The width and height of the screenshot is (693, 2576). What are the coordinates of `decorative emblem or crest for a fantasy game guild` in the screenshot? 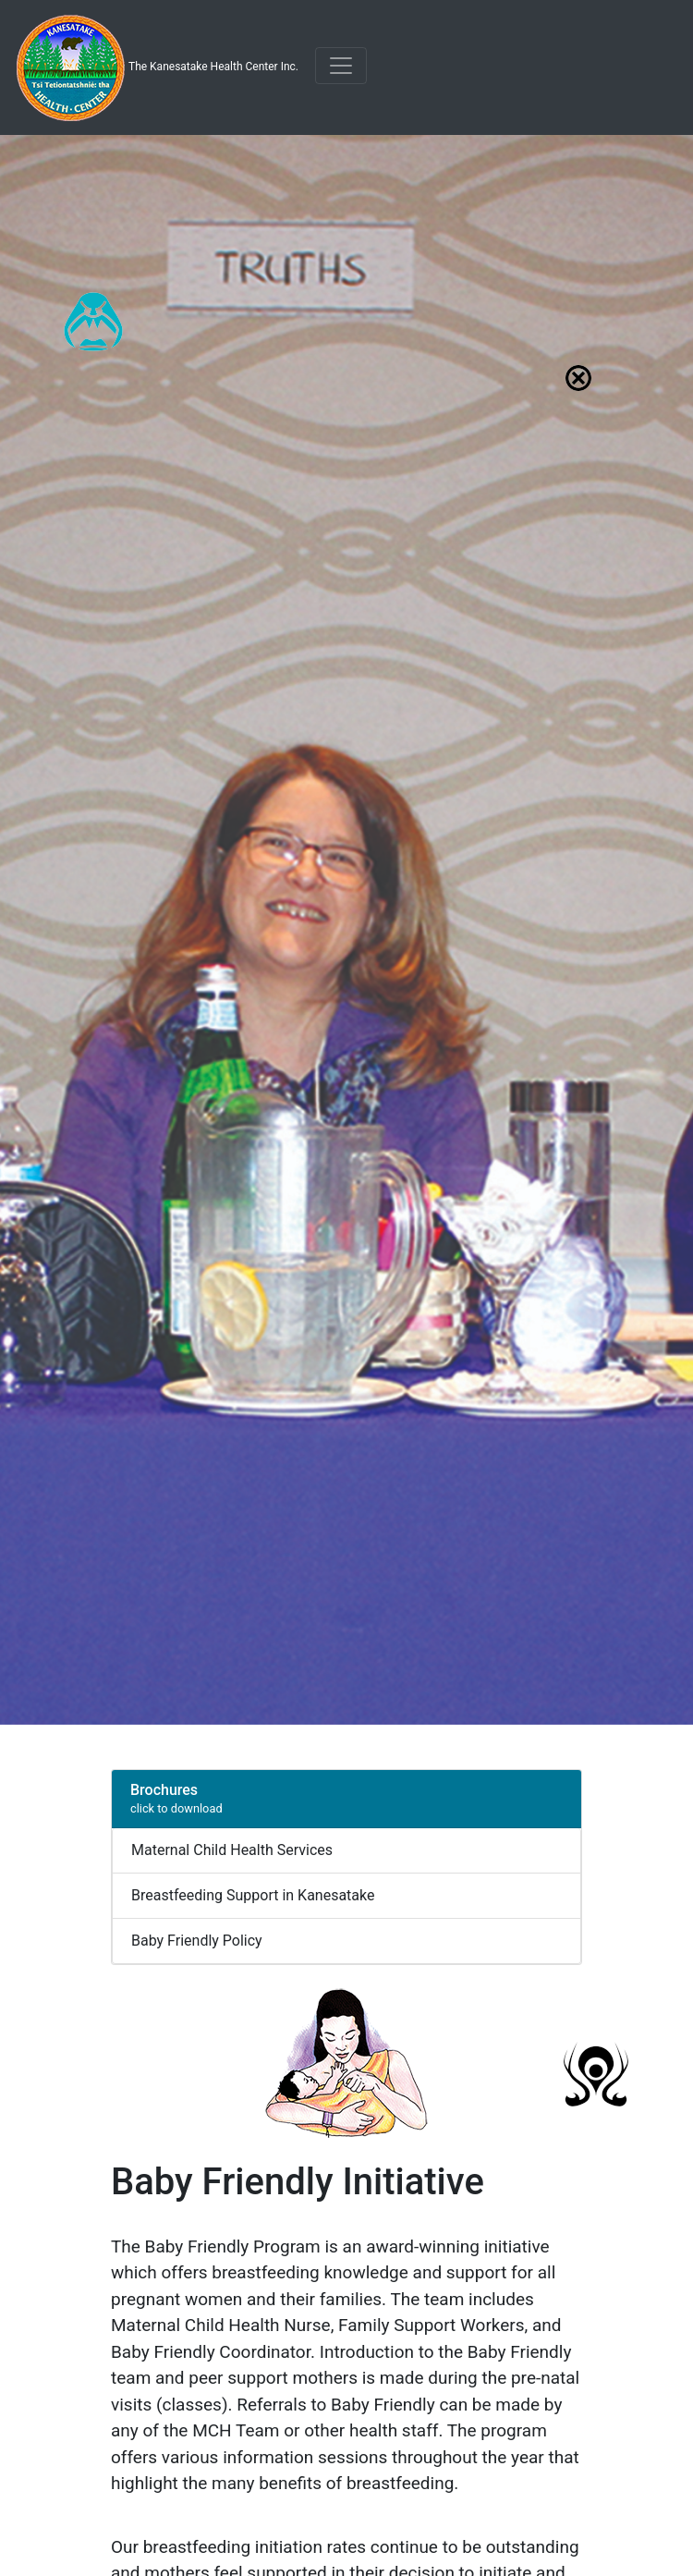 It's located at (596, 2074).